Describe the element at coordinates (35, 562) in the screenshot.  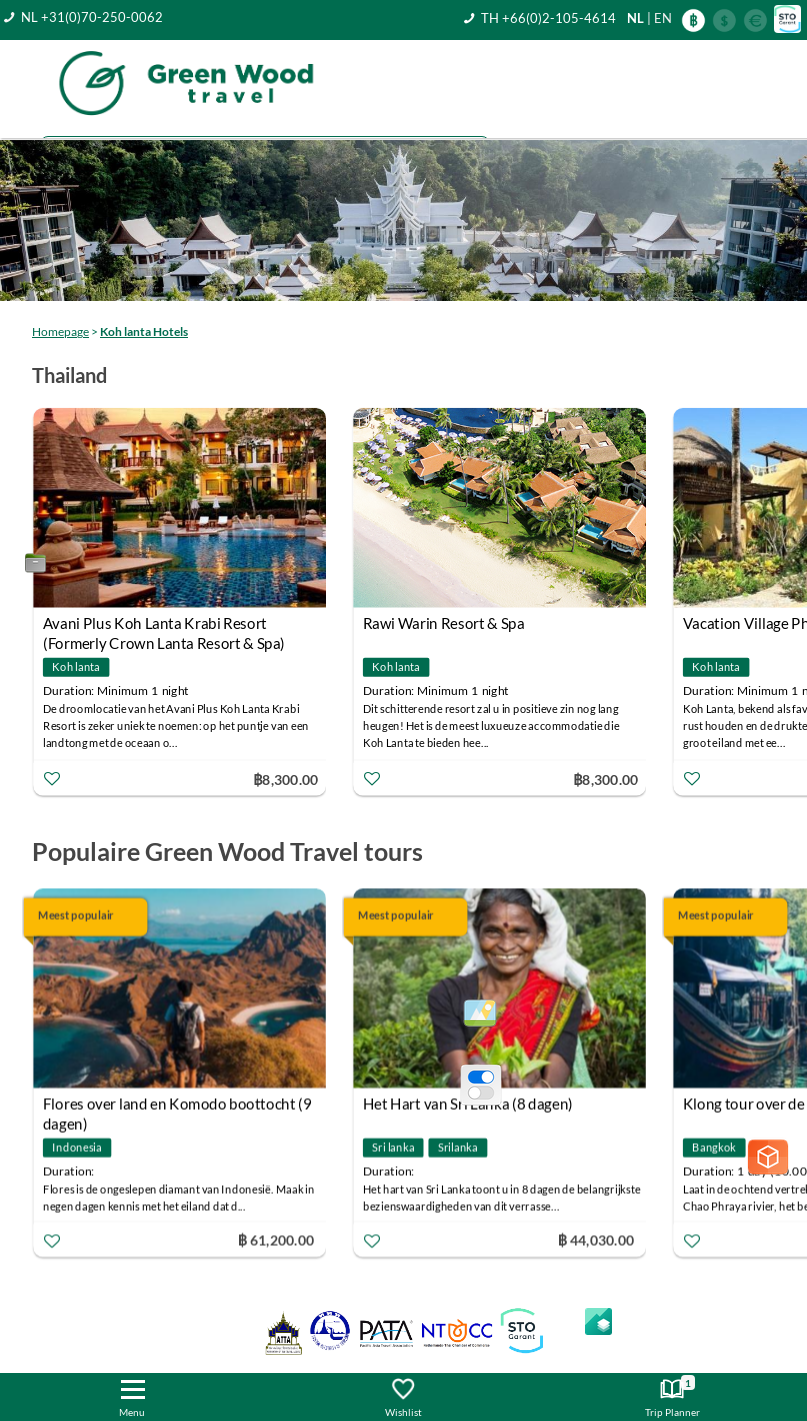
I see `open the file manager application` at that location.